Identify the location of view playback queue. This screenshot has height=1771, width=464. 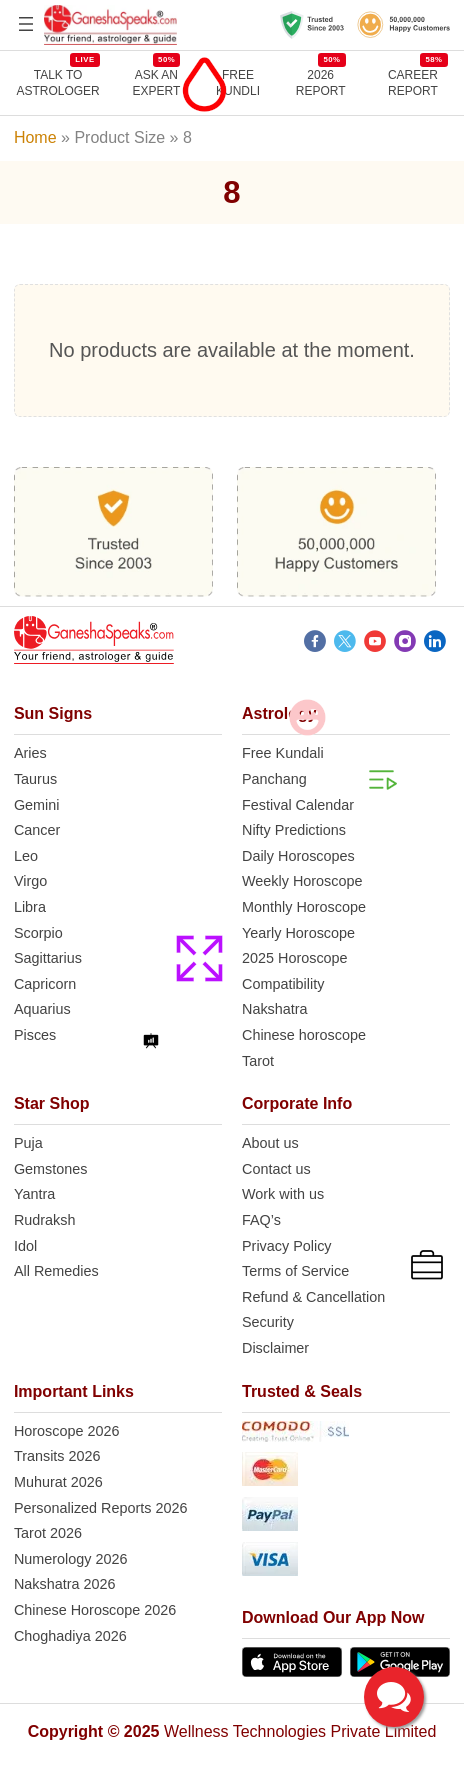
(381, 779).